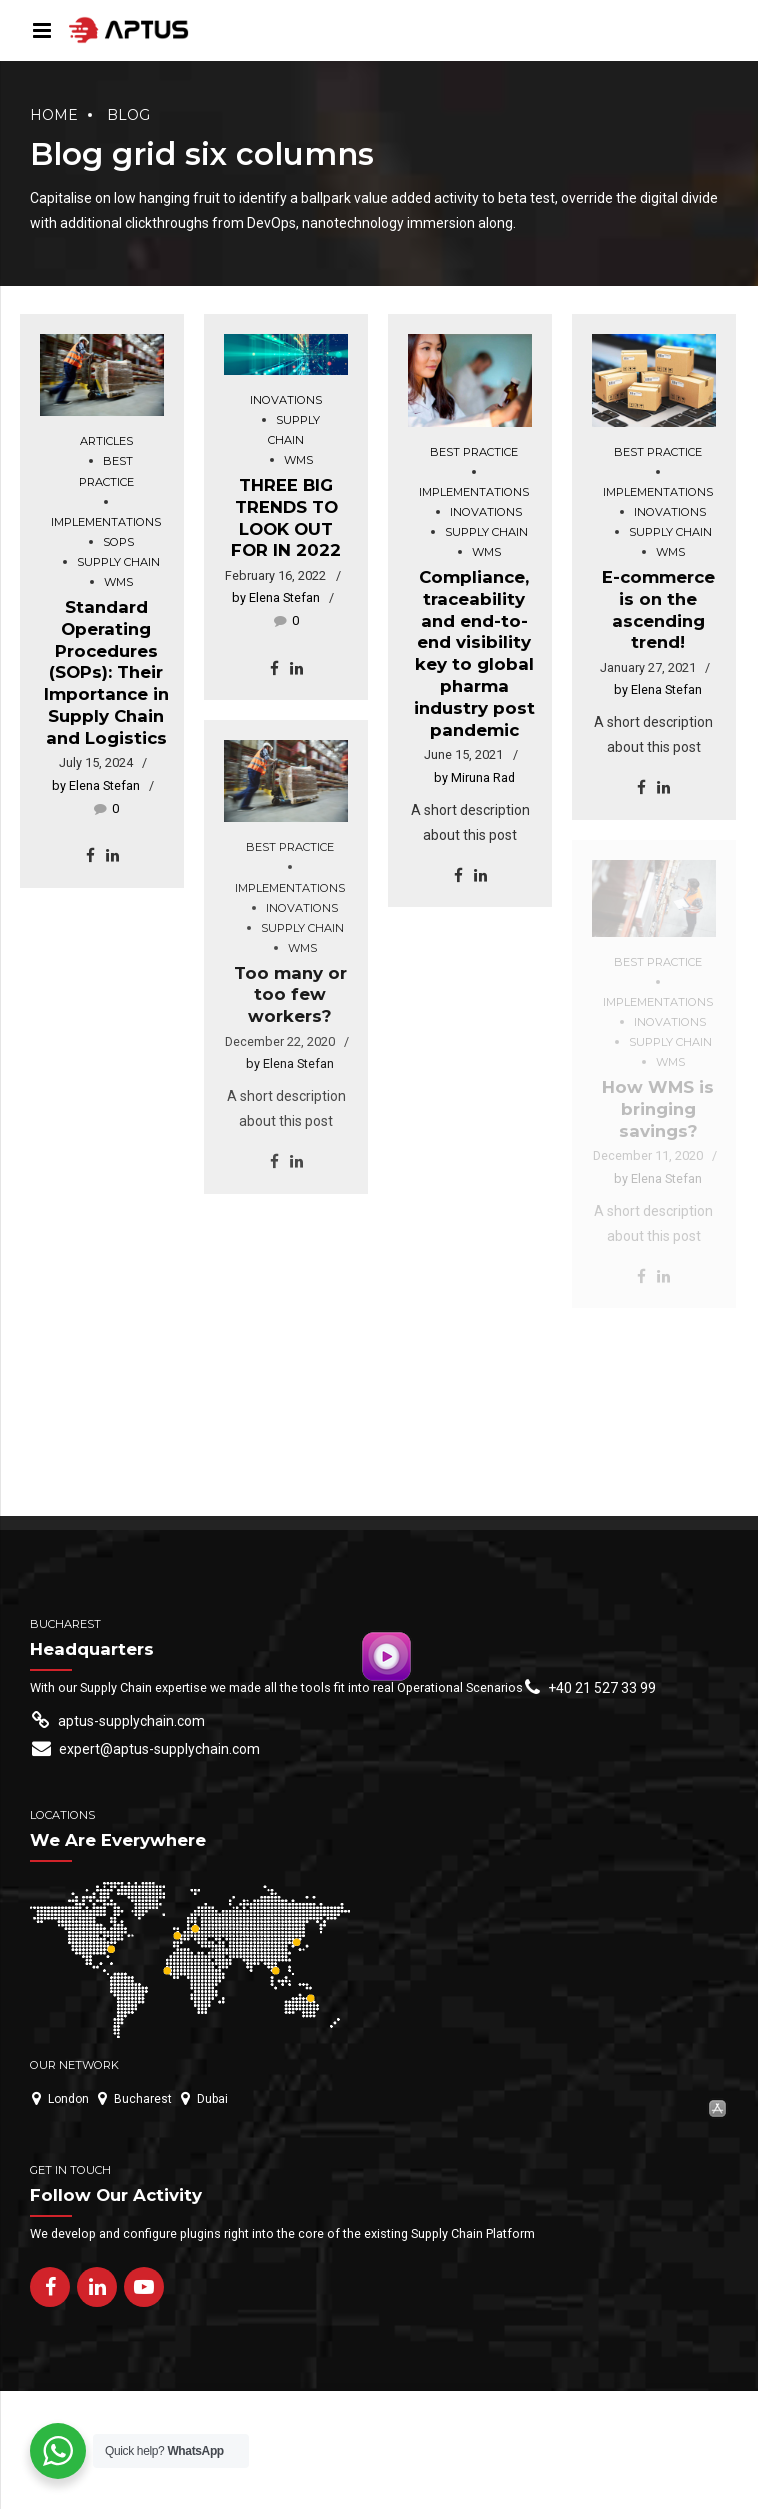  I want to click on open mpv media player, so click(386, 1656).